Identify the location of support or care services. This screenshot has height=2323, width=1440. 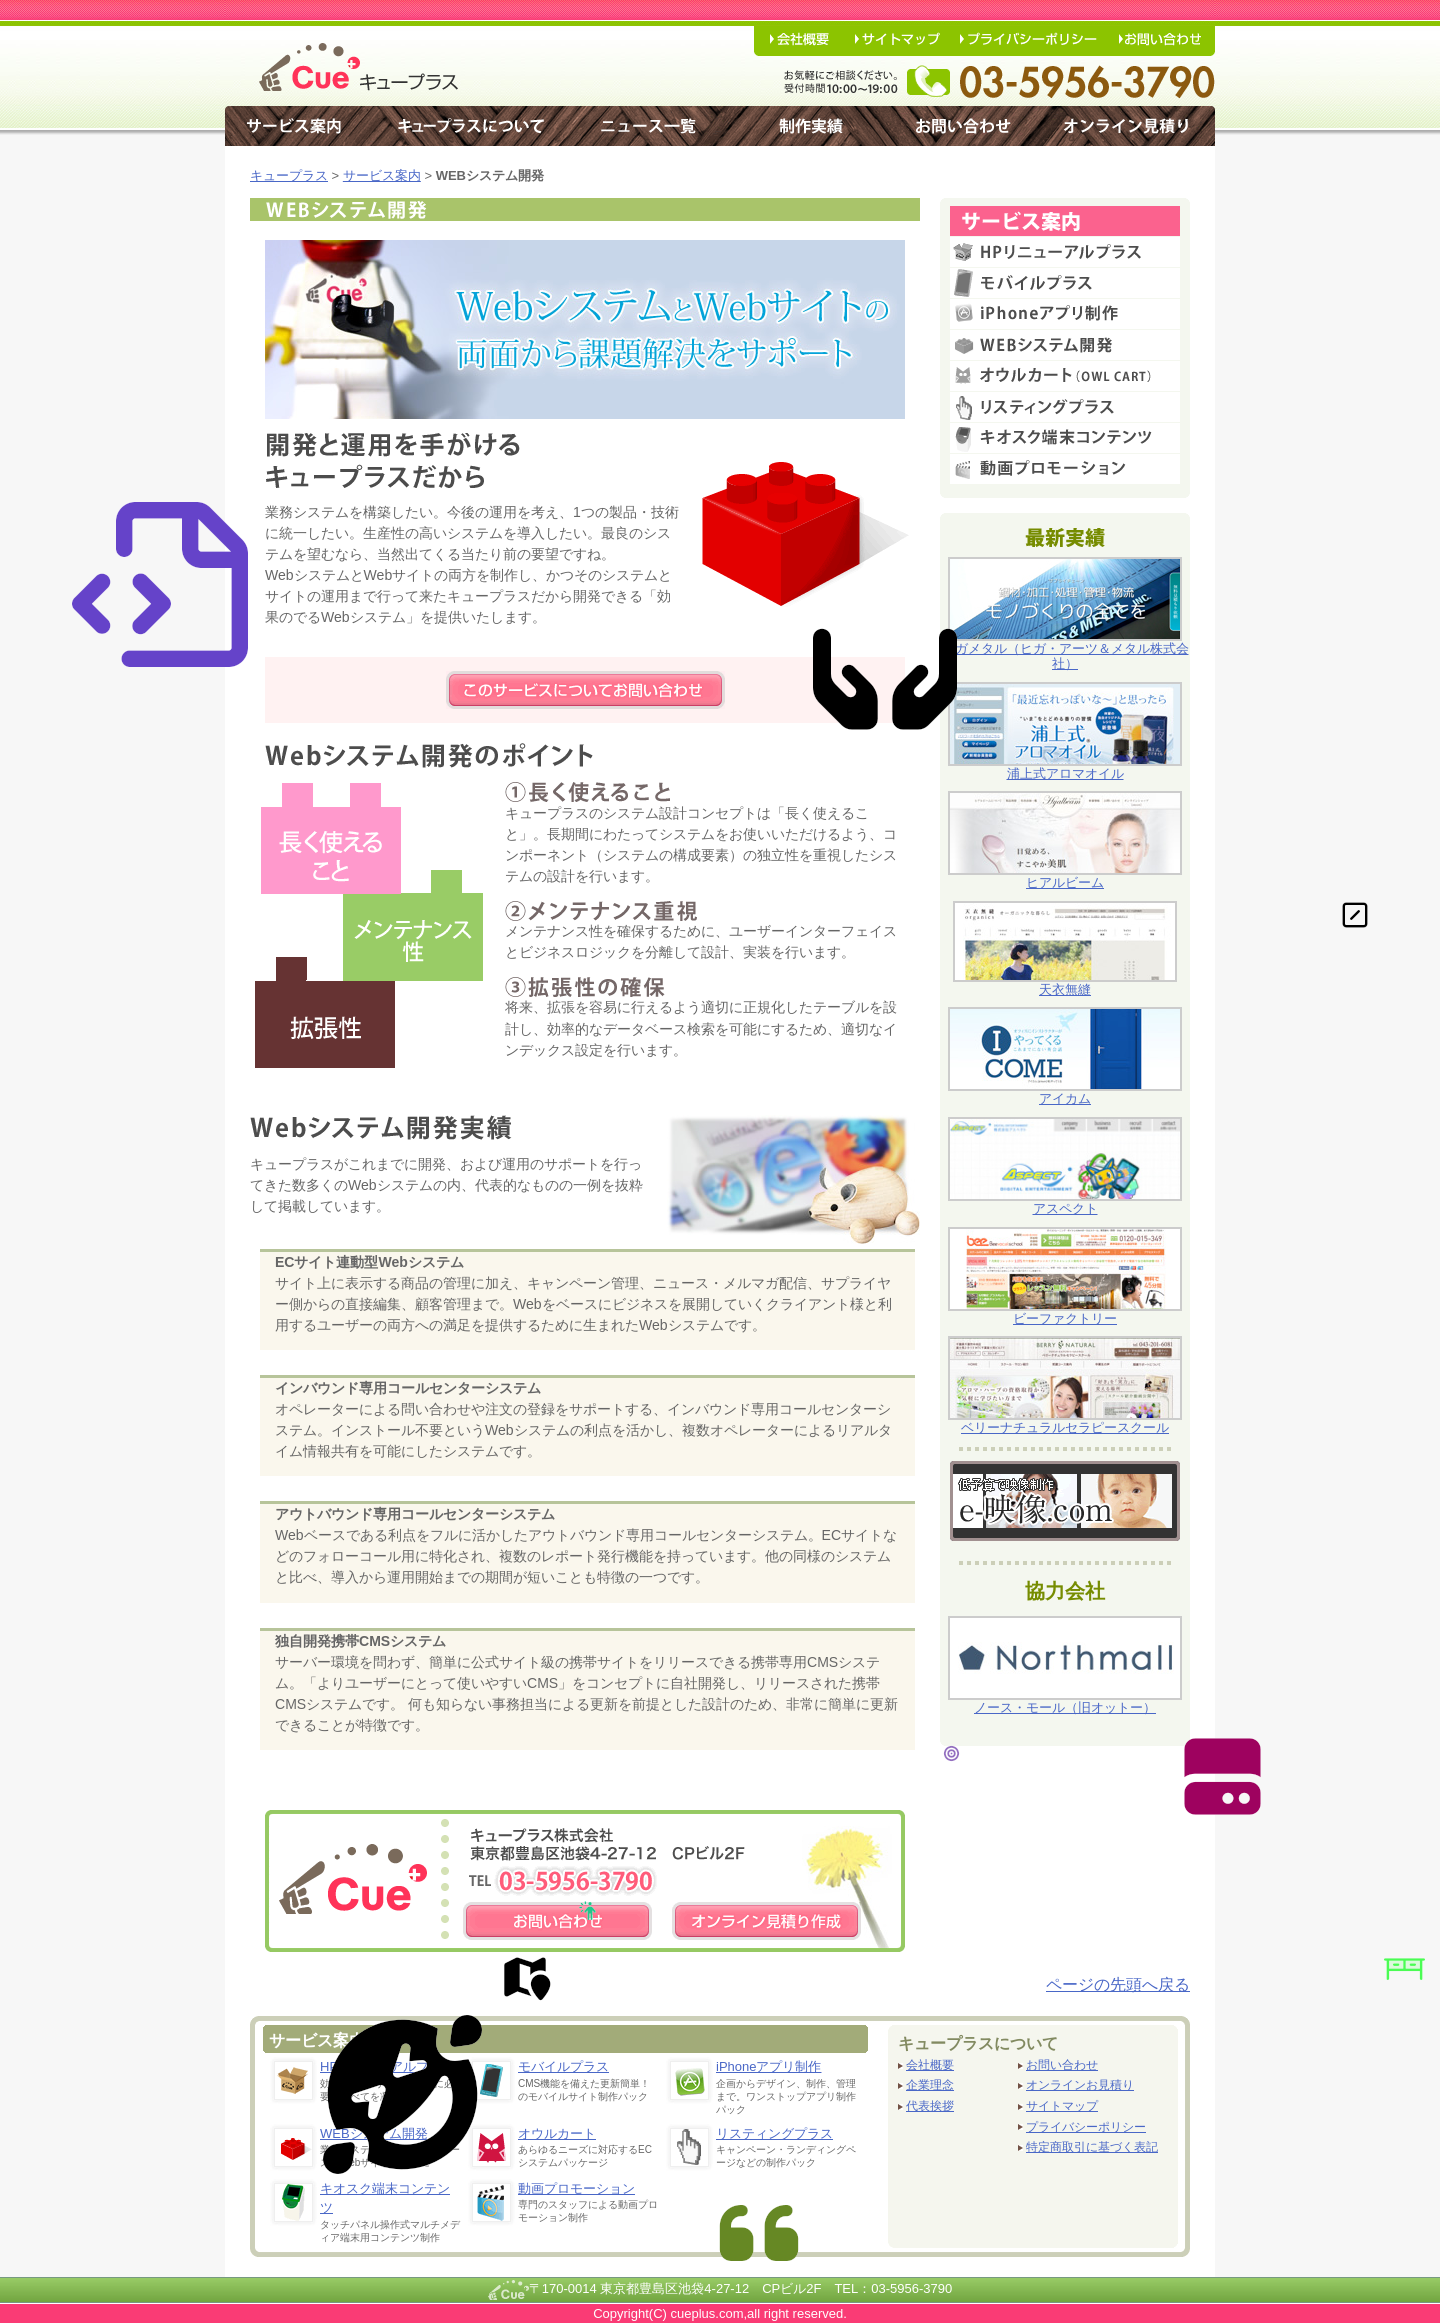
(885, 672).